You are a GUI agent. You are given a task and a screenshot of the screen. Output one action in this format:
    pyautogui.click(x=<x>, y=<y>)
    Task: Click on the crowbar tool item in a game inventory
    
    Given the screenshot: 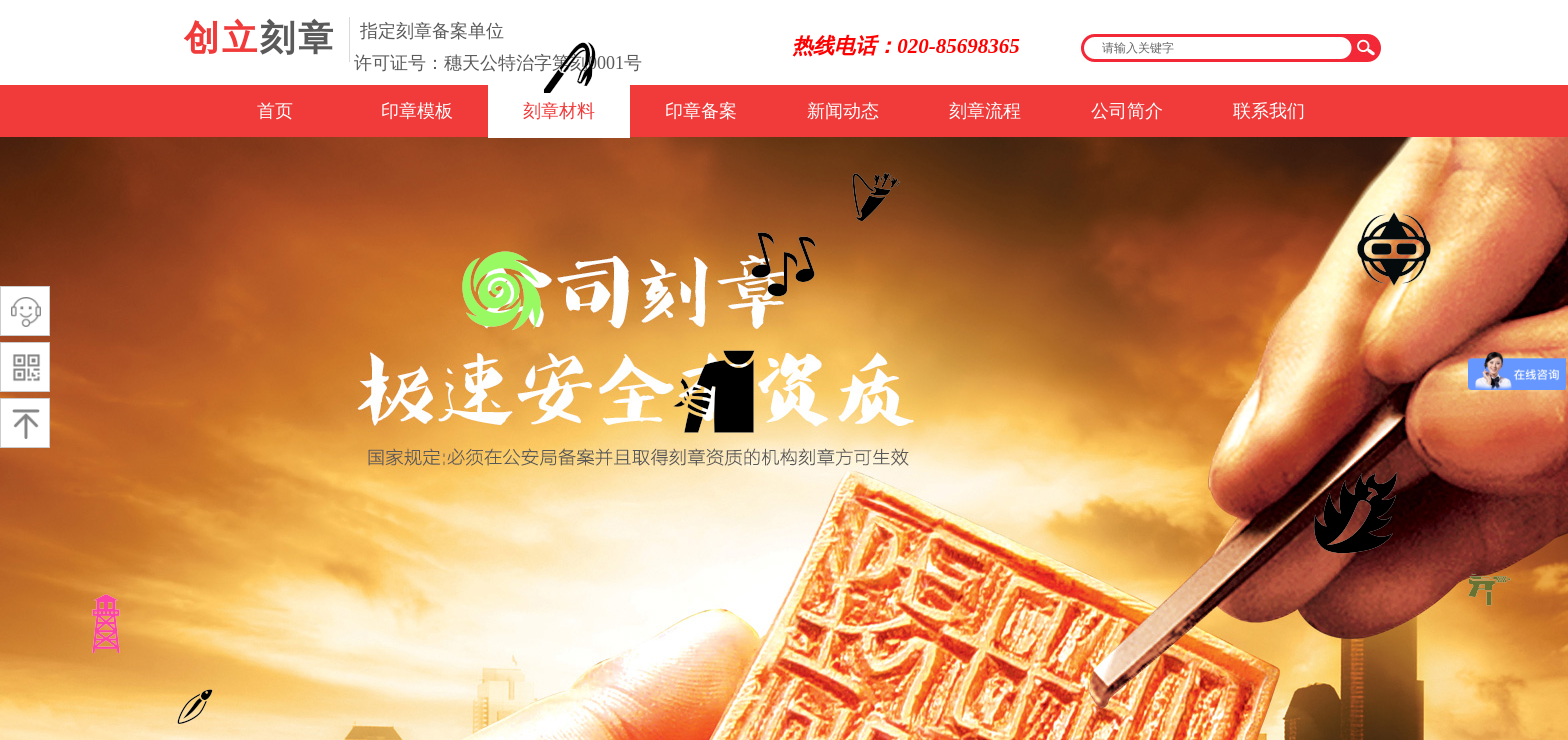 What is the action you would take?
    pyautogui.click(x=570, y=67)
    